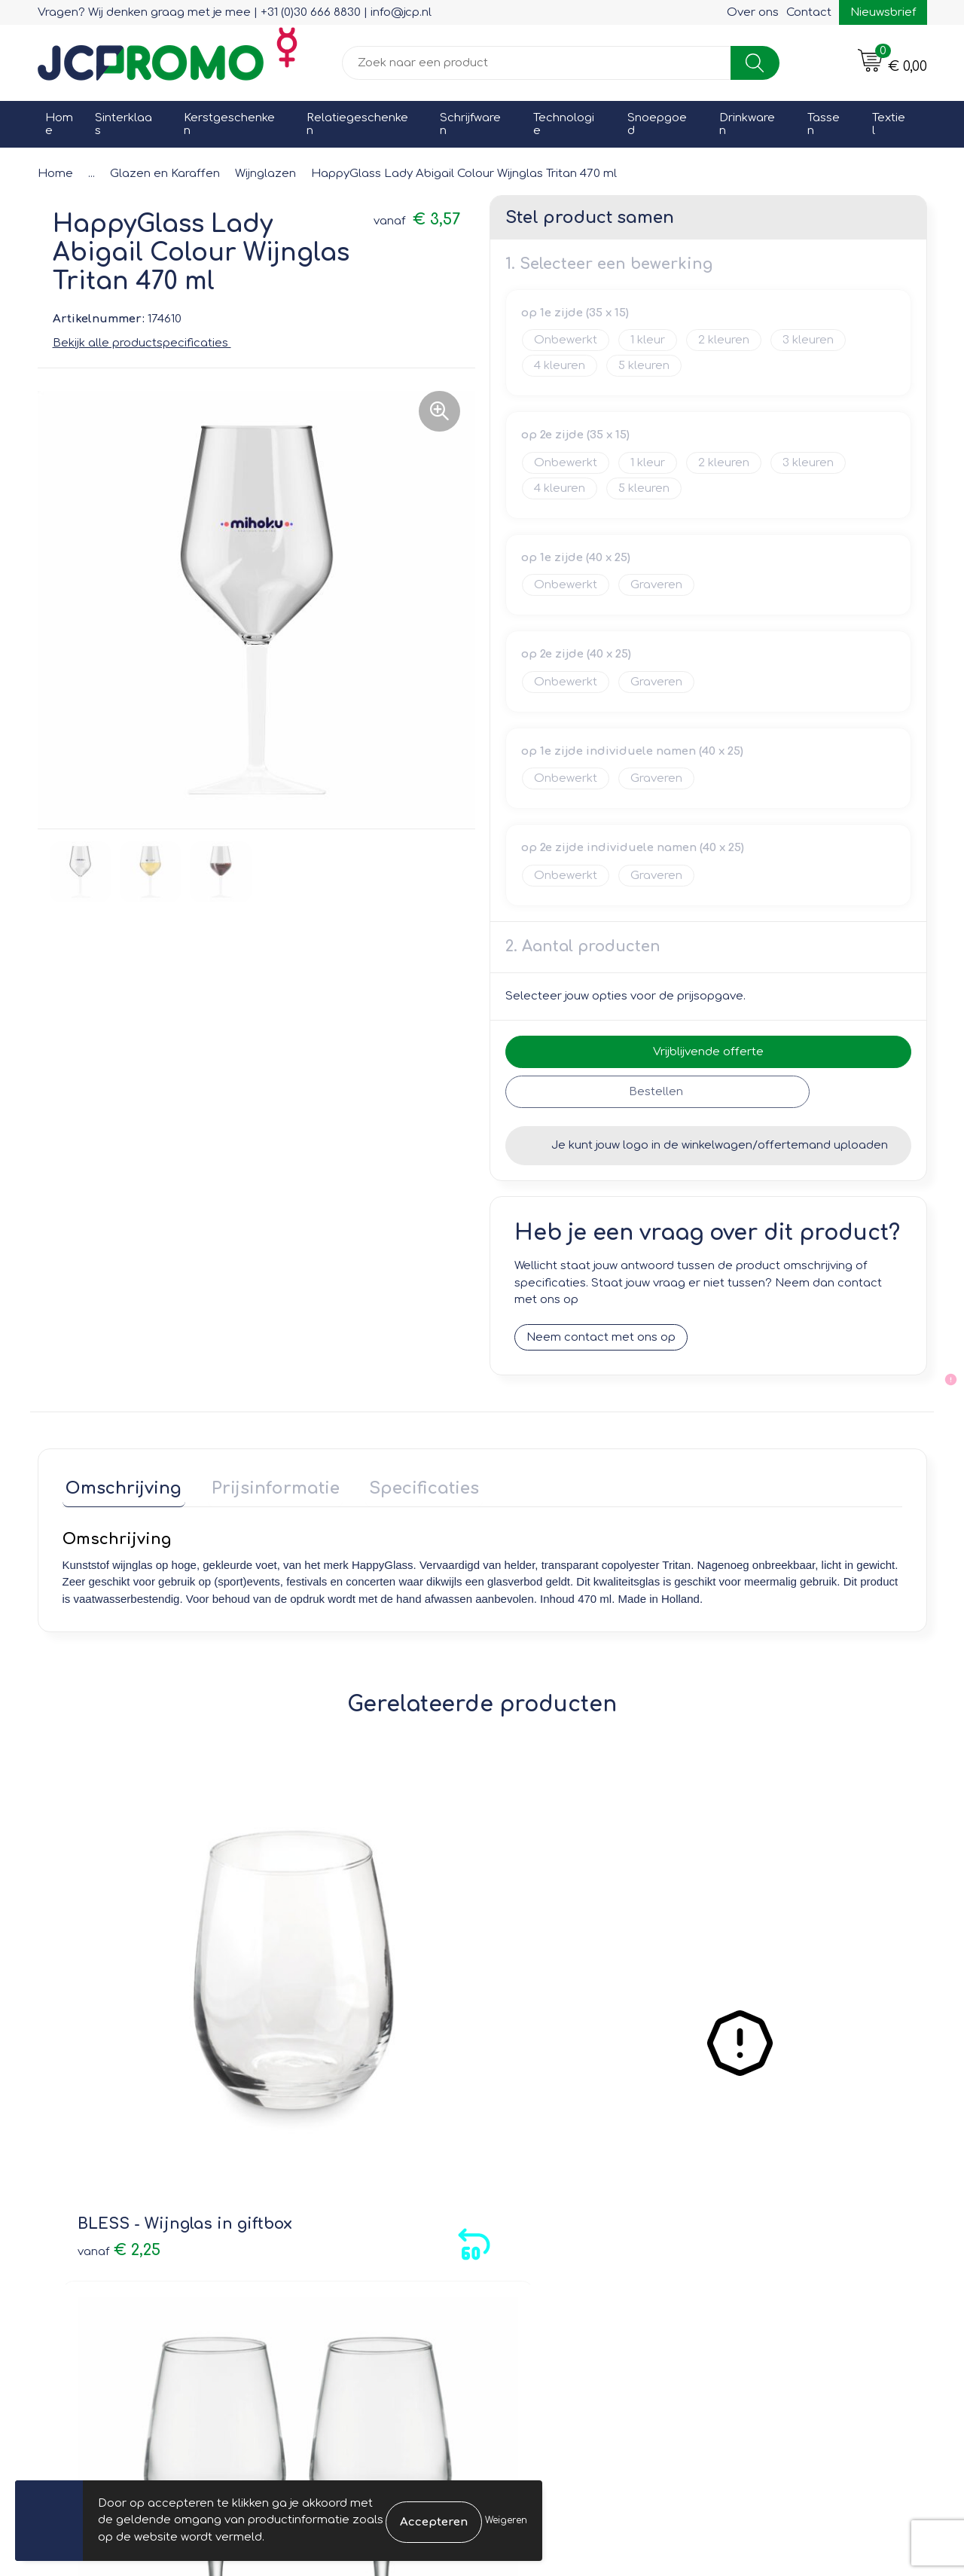 This screenshot has width=964, height=2576. What do you see at coordinates (473, 2245) in the screenshot?
I see `rewind 60 seconds` at bounding box center [473, 2245].